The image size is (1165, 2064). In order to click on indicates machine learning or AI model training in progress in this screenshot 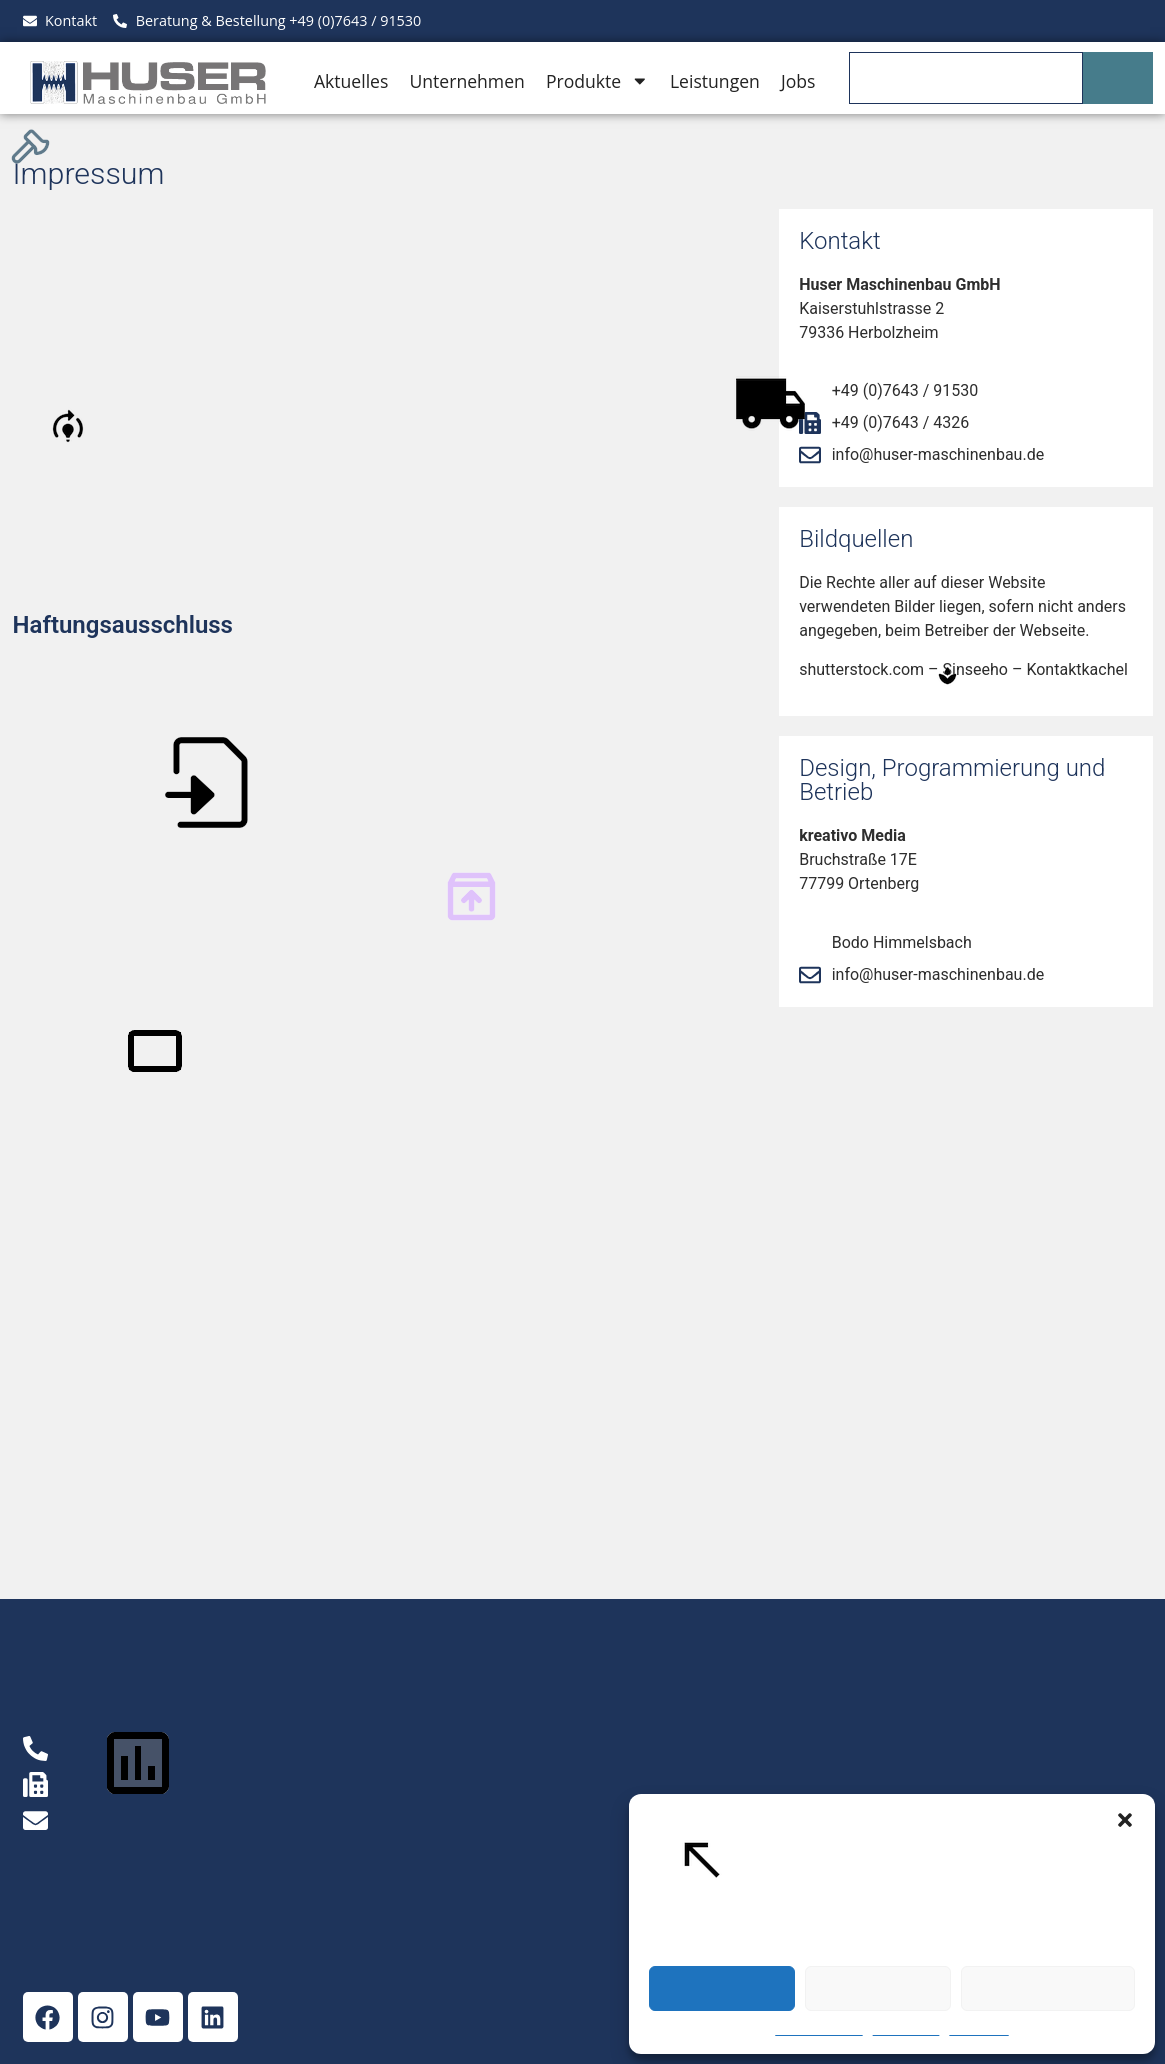, I will do `click(68, 427)`.